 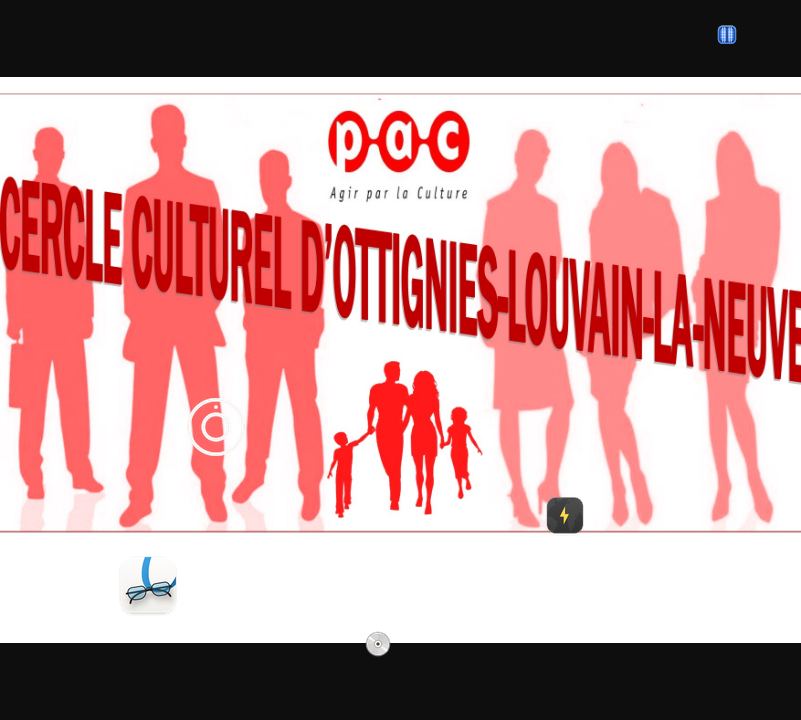 What do you see at coordinates (216, 427) in the screenshot?
I see `indicates camera is currently active` at bounding box center [216, 427].